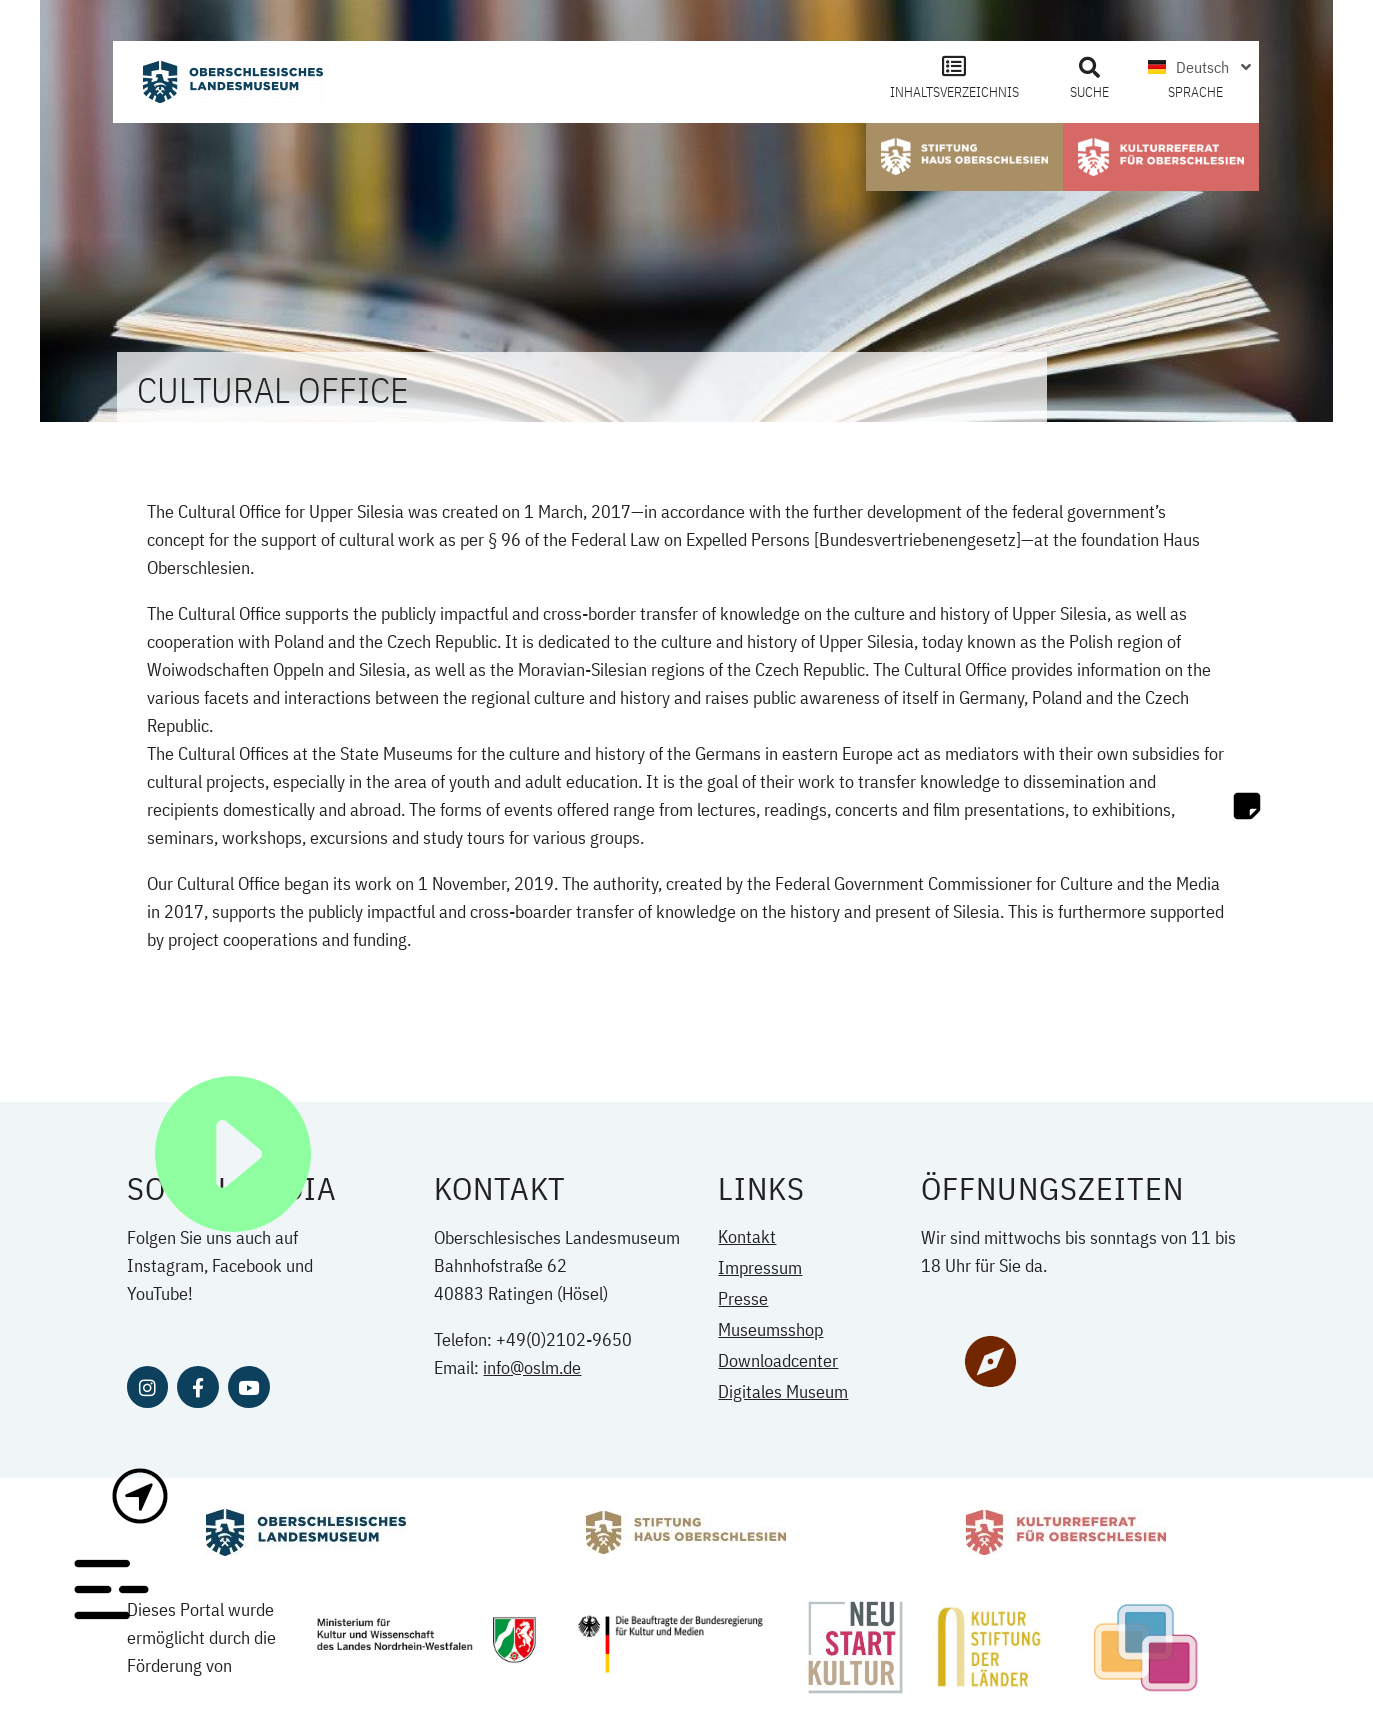 The width and height of the screenshot is (1373, 1709). I want to click on create a new note, so click(1247, 806).